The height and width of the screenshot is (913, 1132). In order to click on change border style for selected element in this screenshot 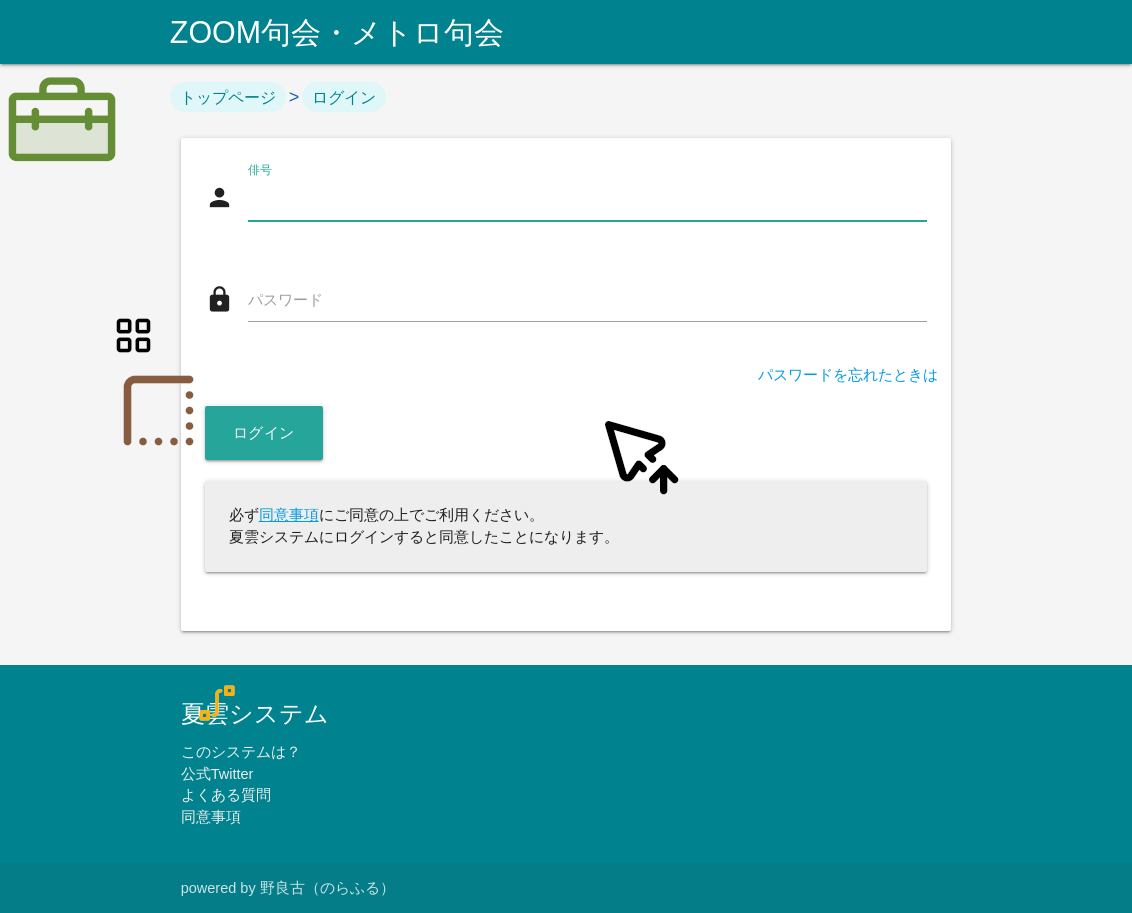, I will do `click(158, 410)`.